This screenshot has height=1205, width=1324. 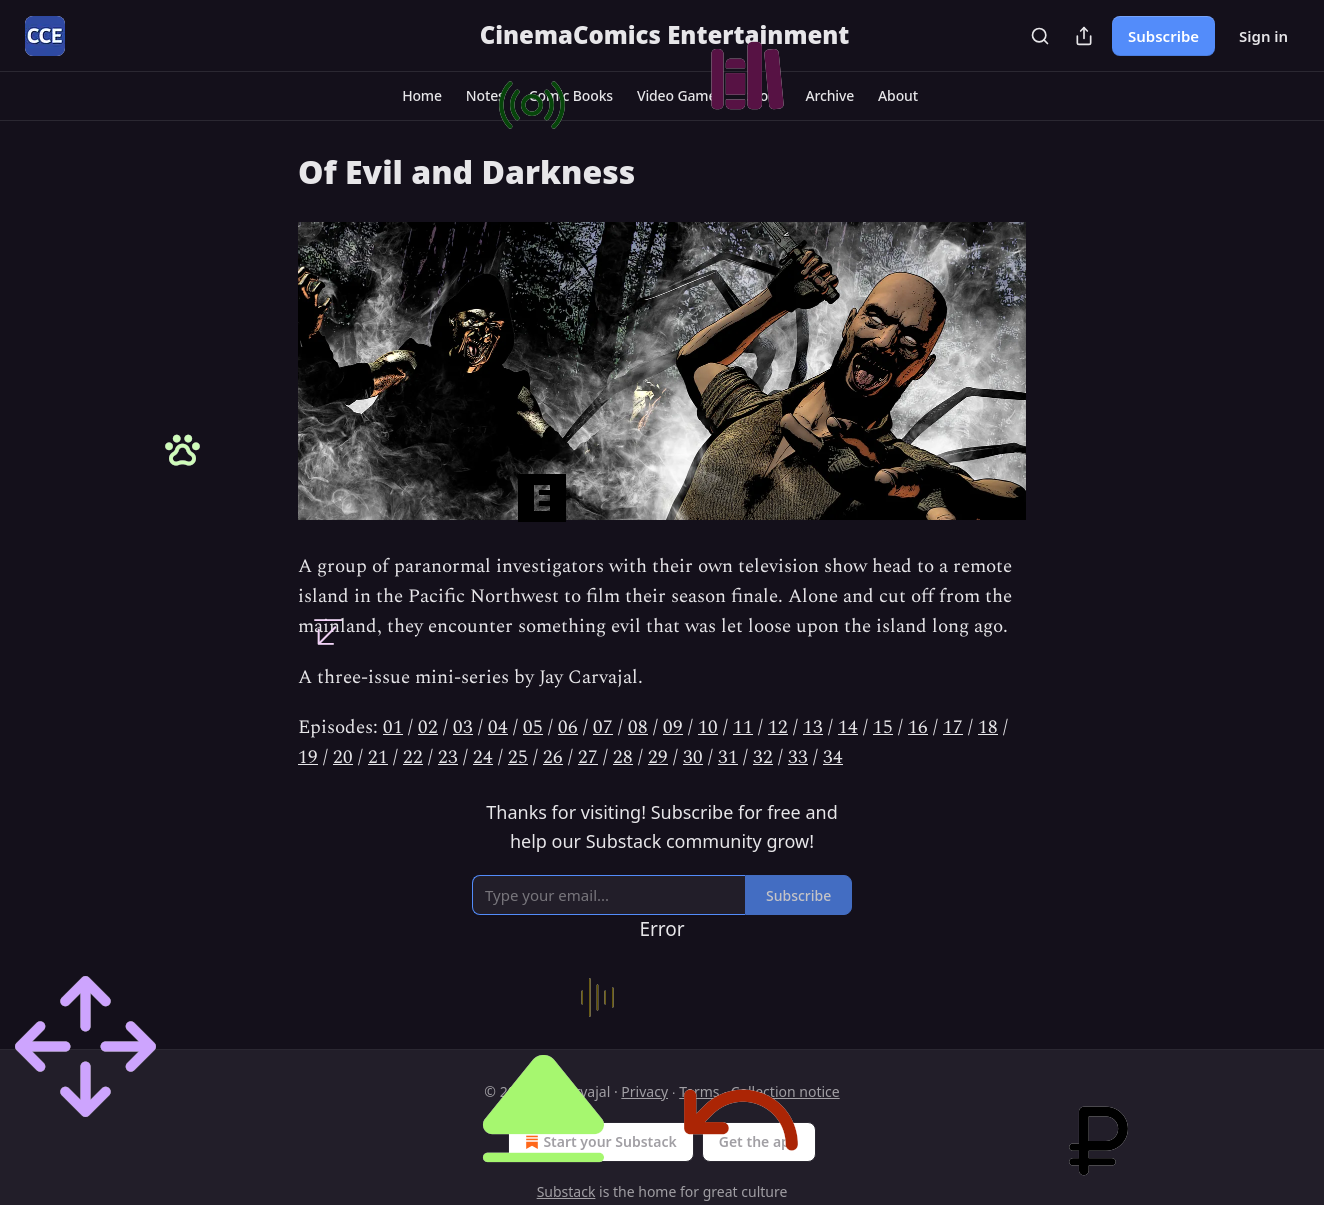 What do you see at coordinates (327, 632) in the screenshot?
I see `move item to bottom-left corner` at bounding box center [327, 632].